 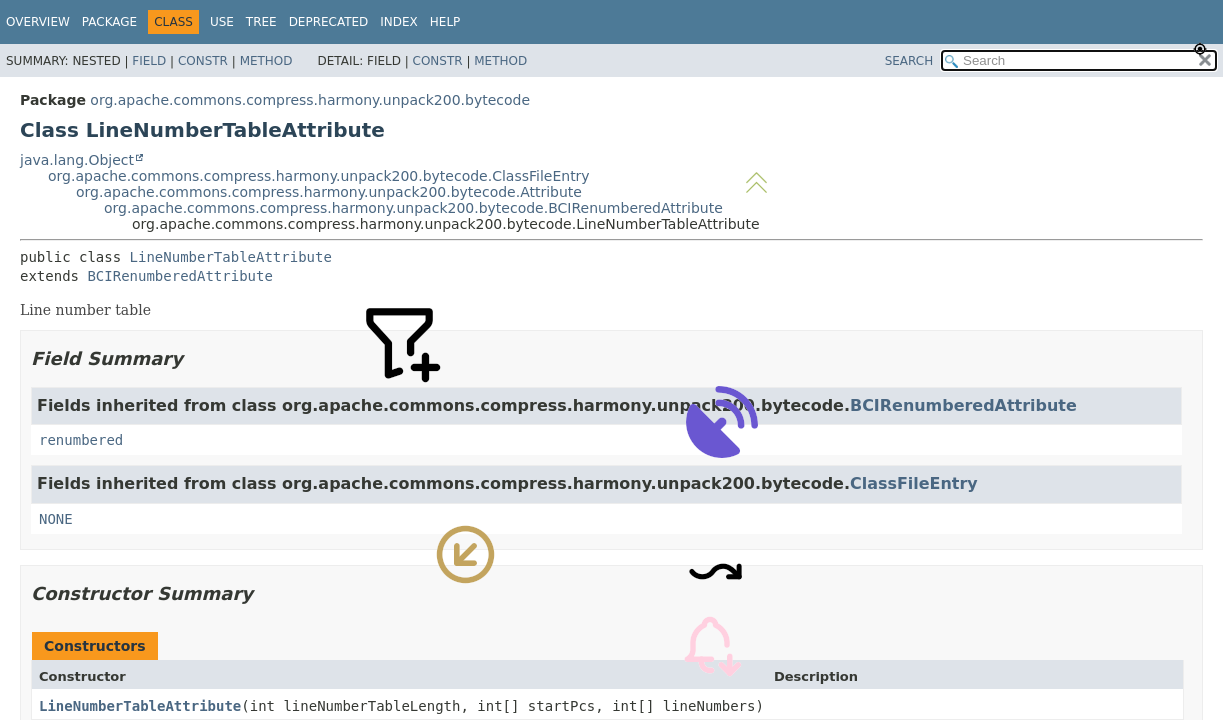 What do you see at coordinates (756, 183) in the screenshot?
I see `scroll to top of page` at bounding box center [756, 183].